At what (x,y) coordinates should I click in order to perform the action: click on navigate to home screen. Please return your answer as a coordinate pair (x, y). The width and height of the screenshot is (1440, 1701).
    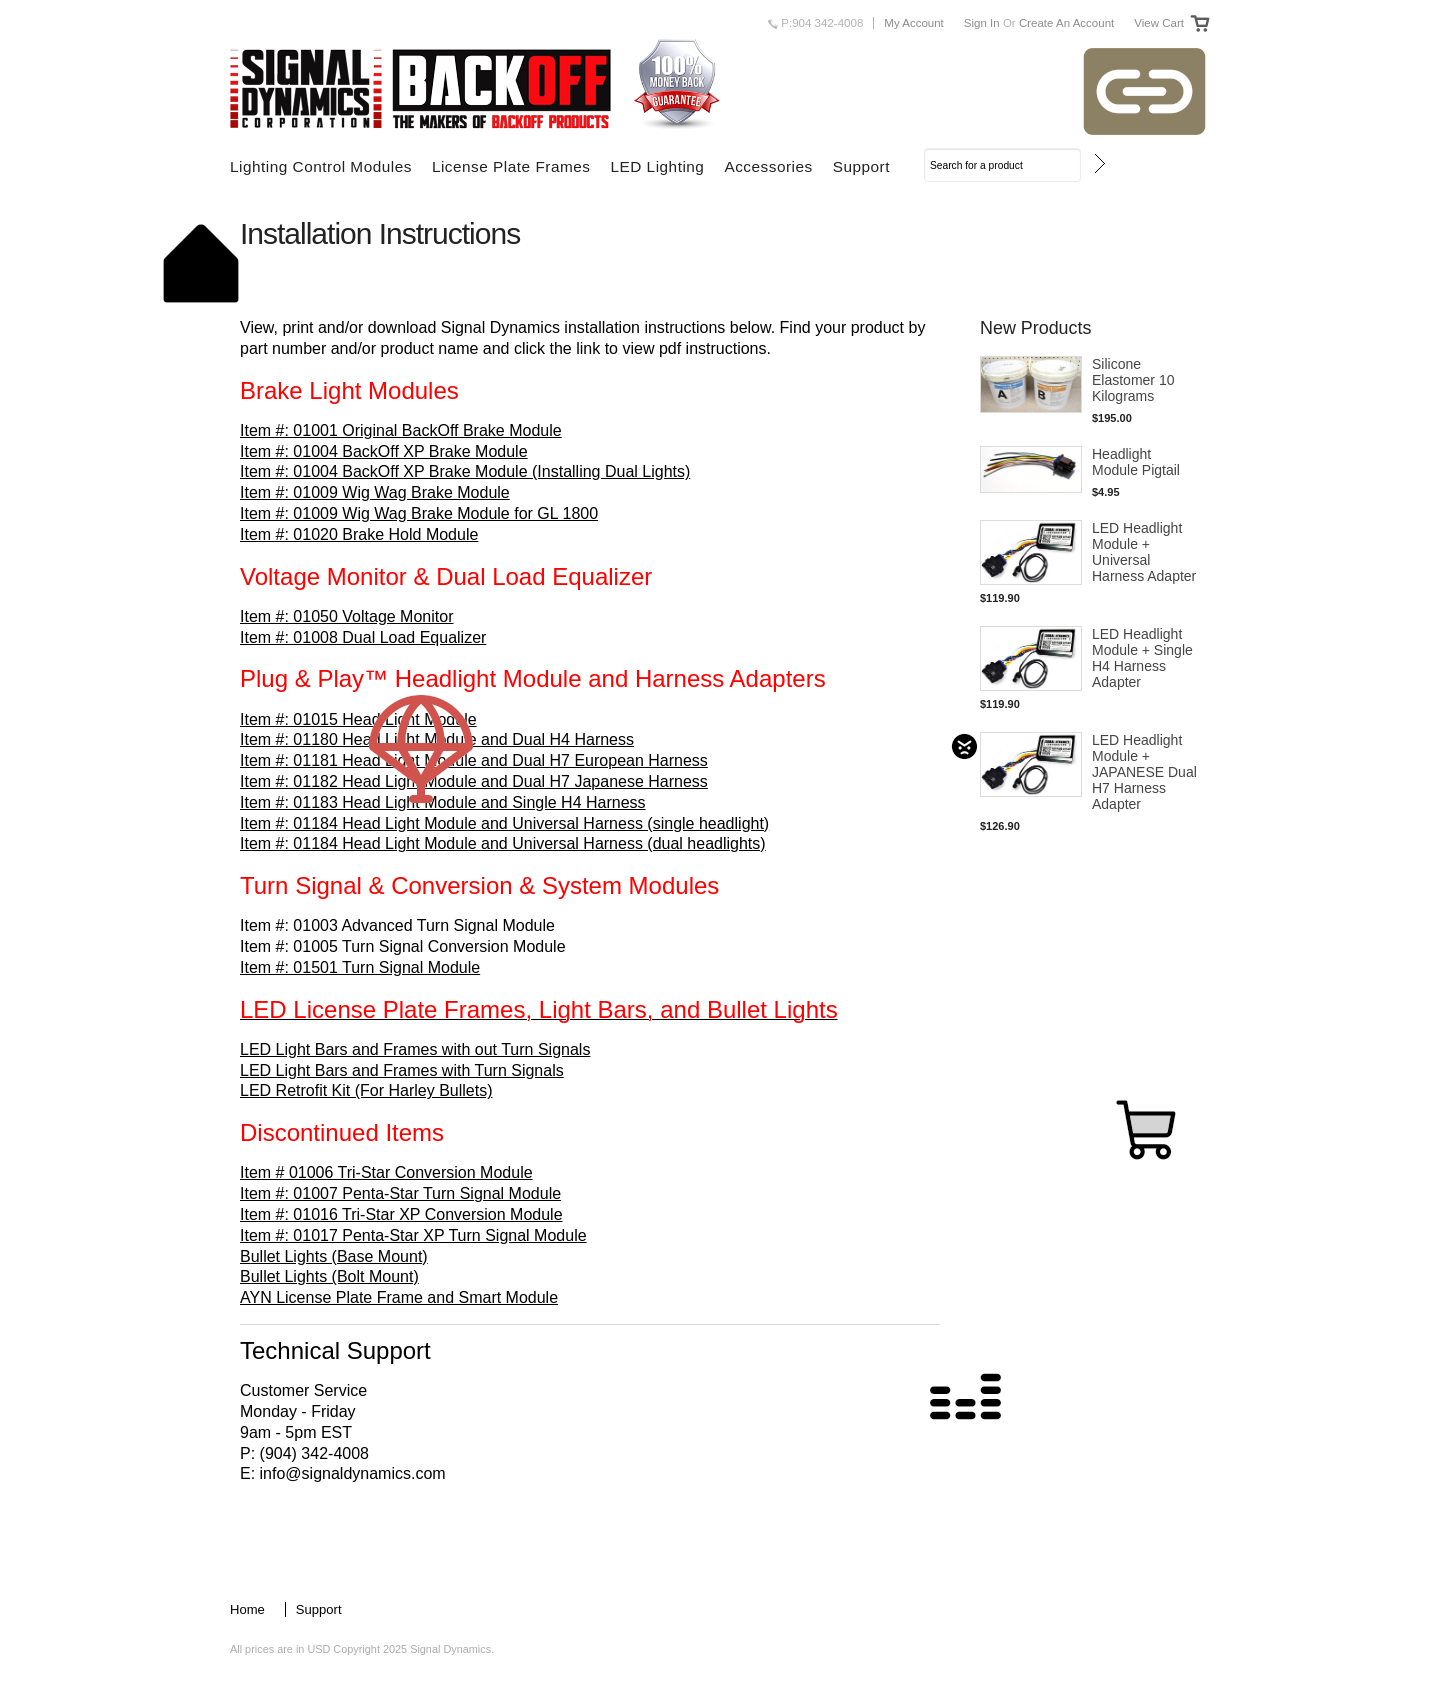
    Looking at the image, I should click on (201, 265).